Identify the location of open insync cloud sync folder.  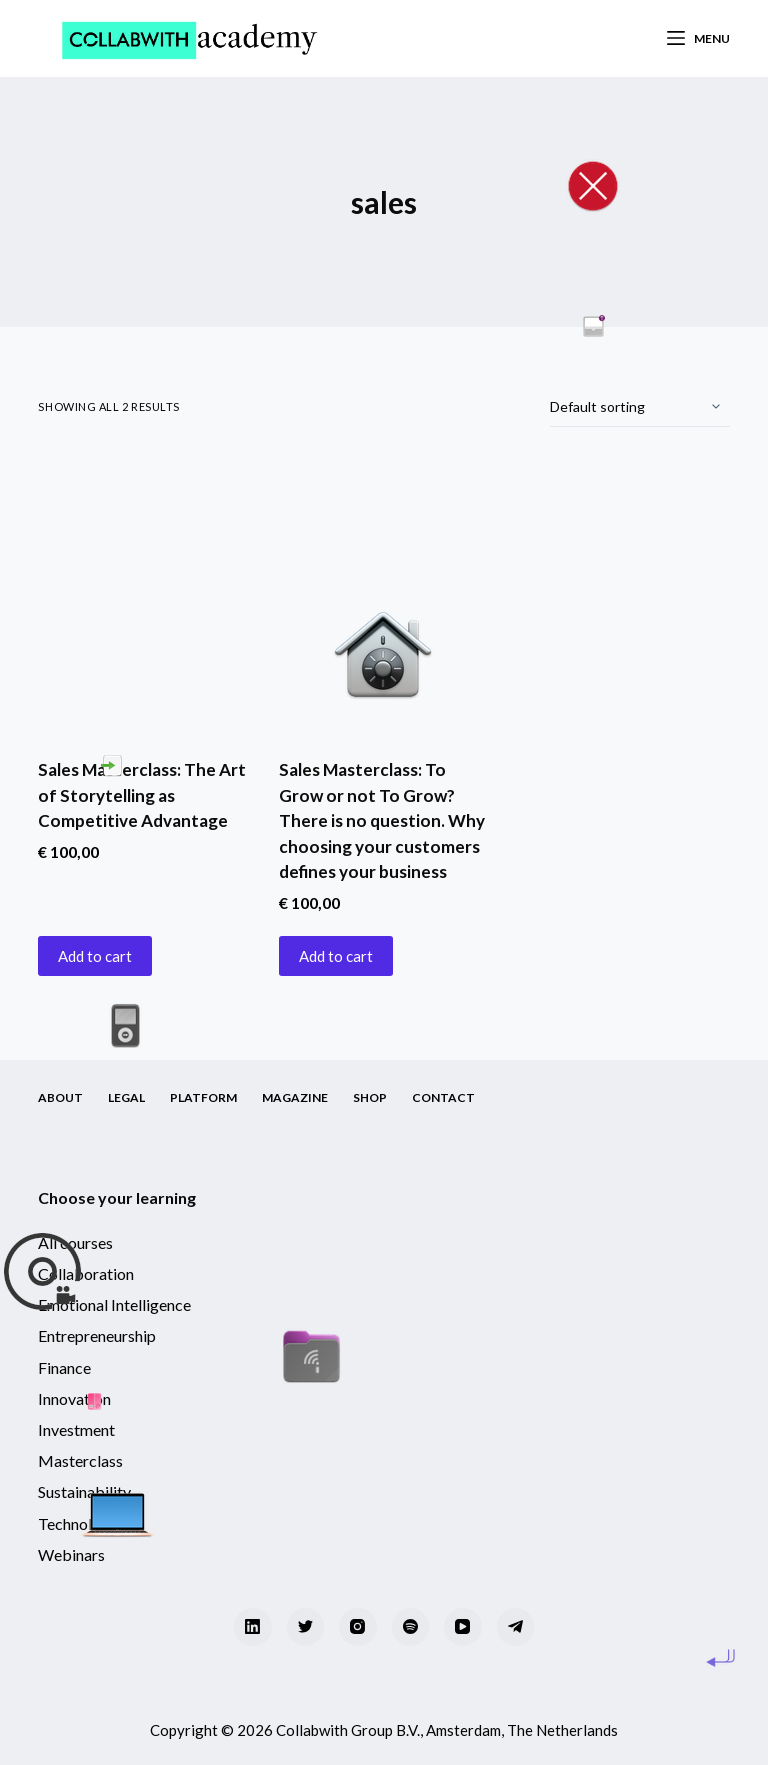
(311, 1356).